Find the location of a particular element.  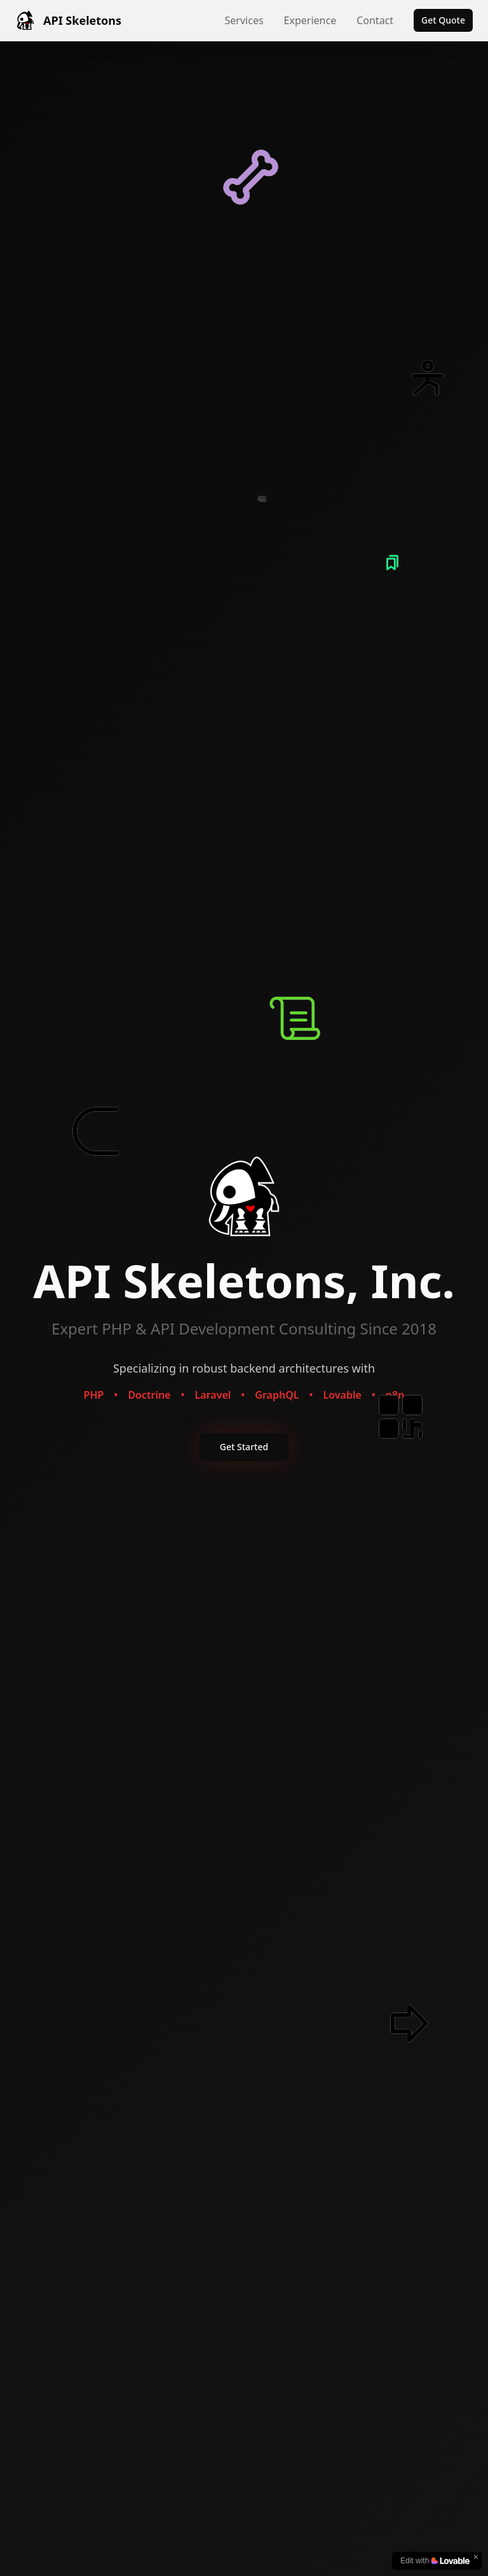

align text to the right is located at coordinates (262, 499).